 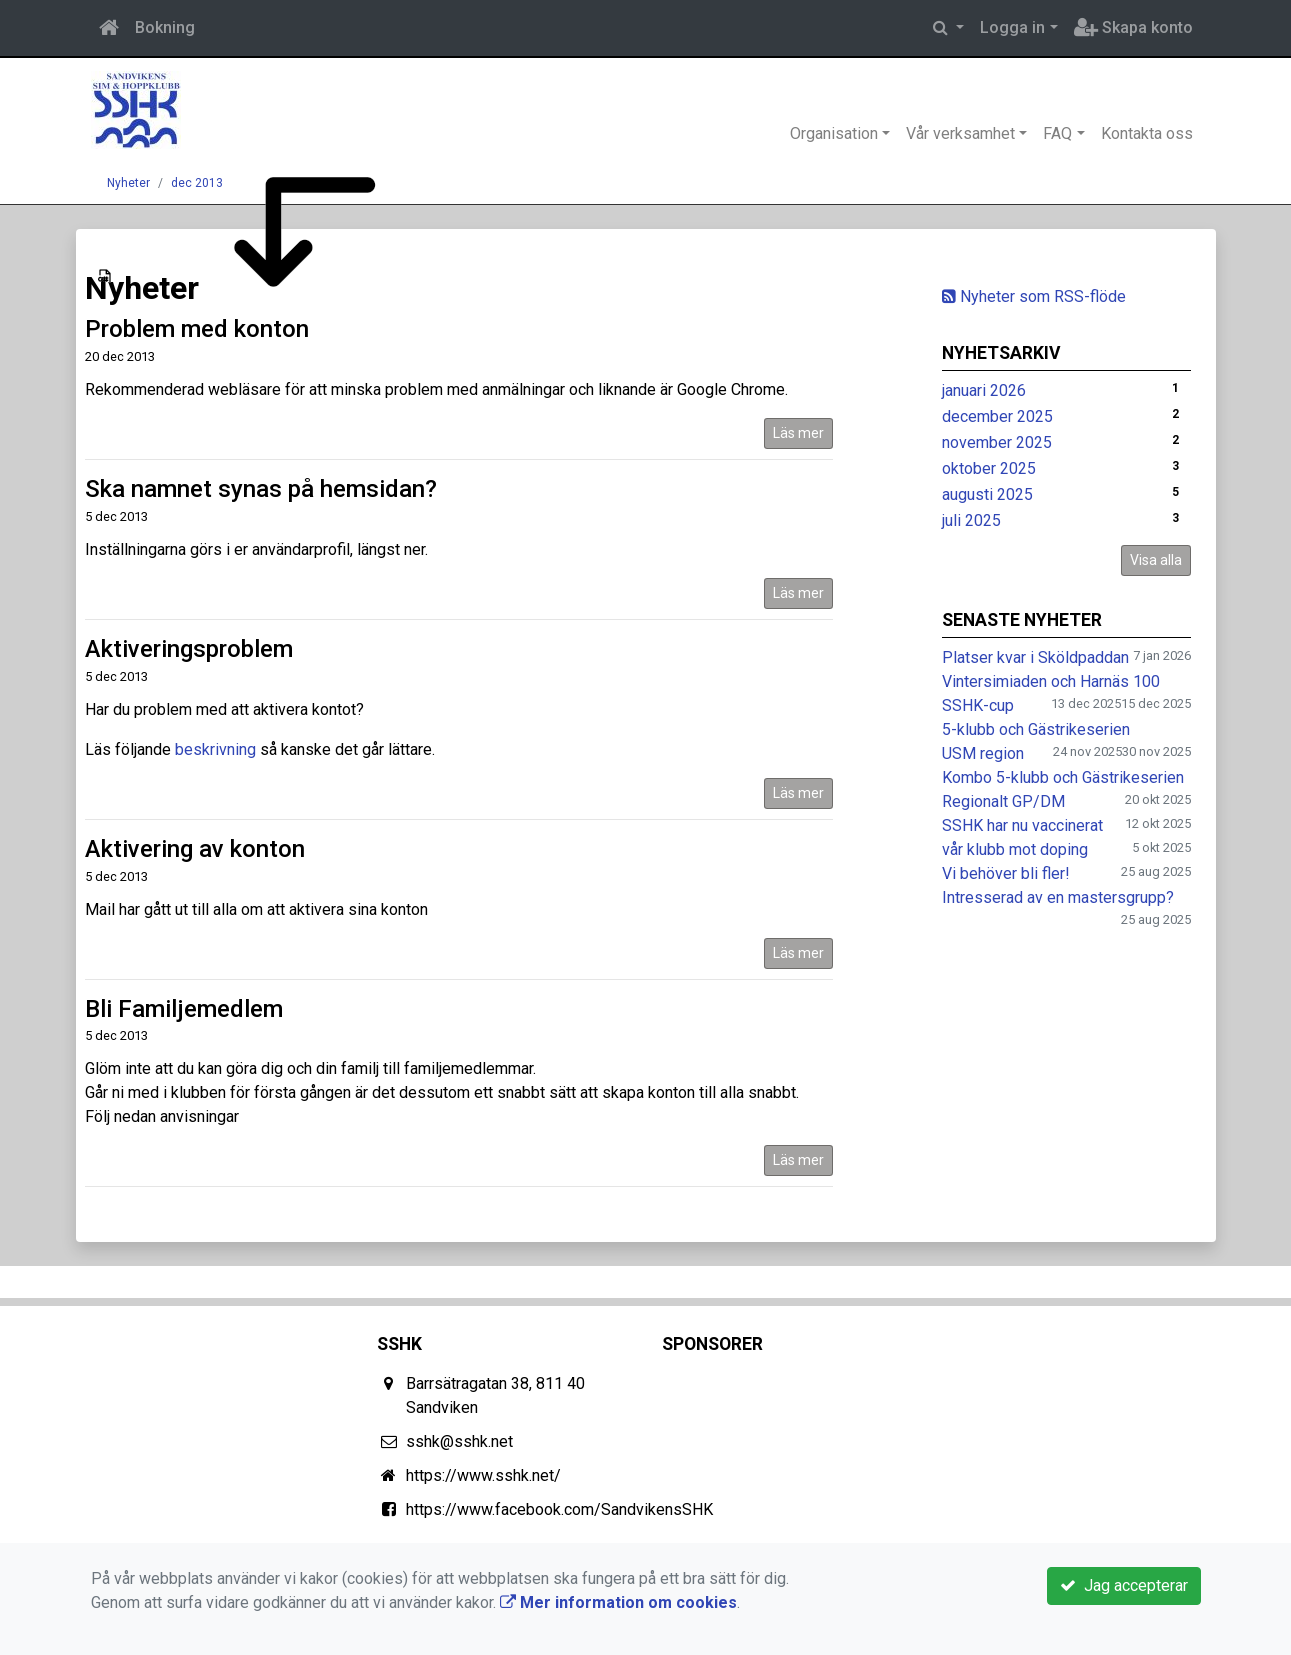 I want to click on navigate back and down in a menu hierarchy, so click(x=299, y=221).